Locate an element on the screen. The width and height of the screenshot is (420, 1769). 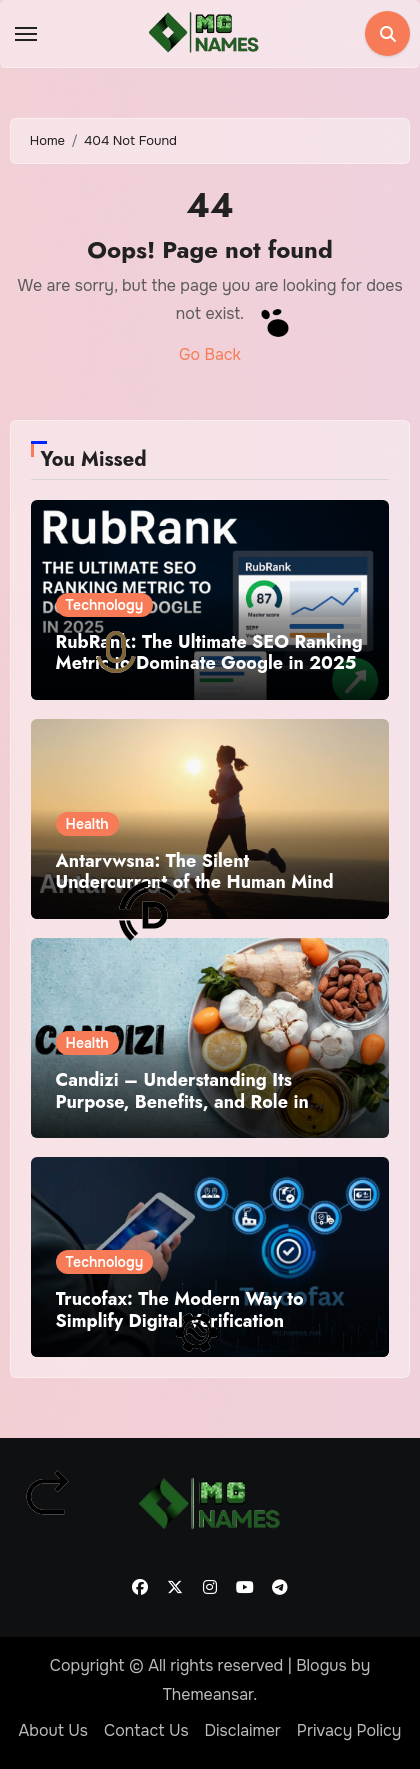
open Logseq knowledge management app is located at coordinates (275, 323).